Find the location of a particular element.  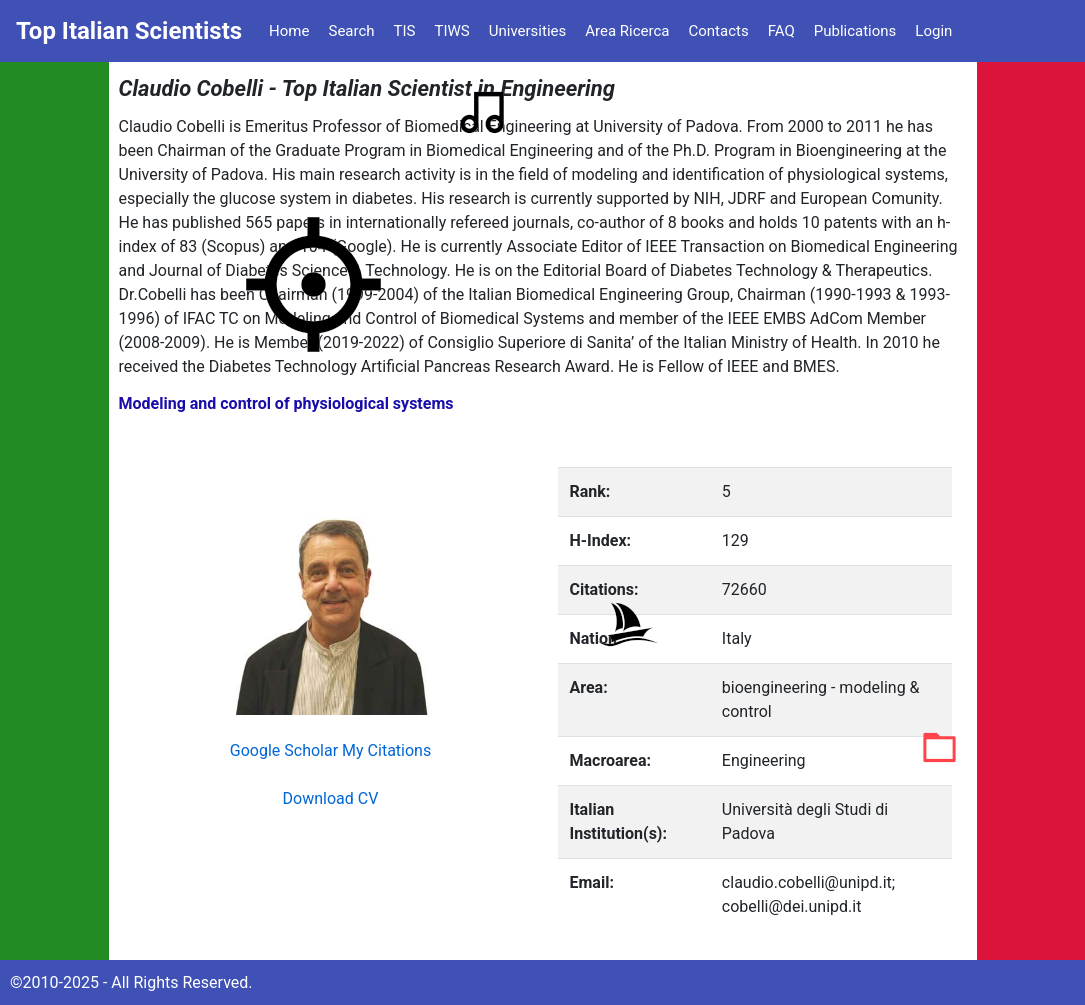

access music library or player is located at coordinates (485, 112).